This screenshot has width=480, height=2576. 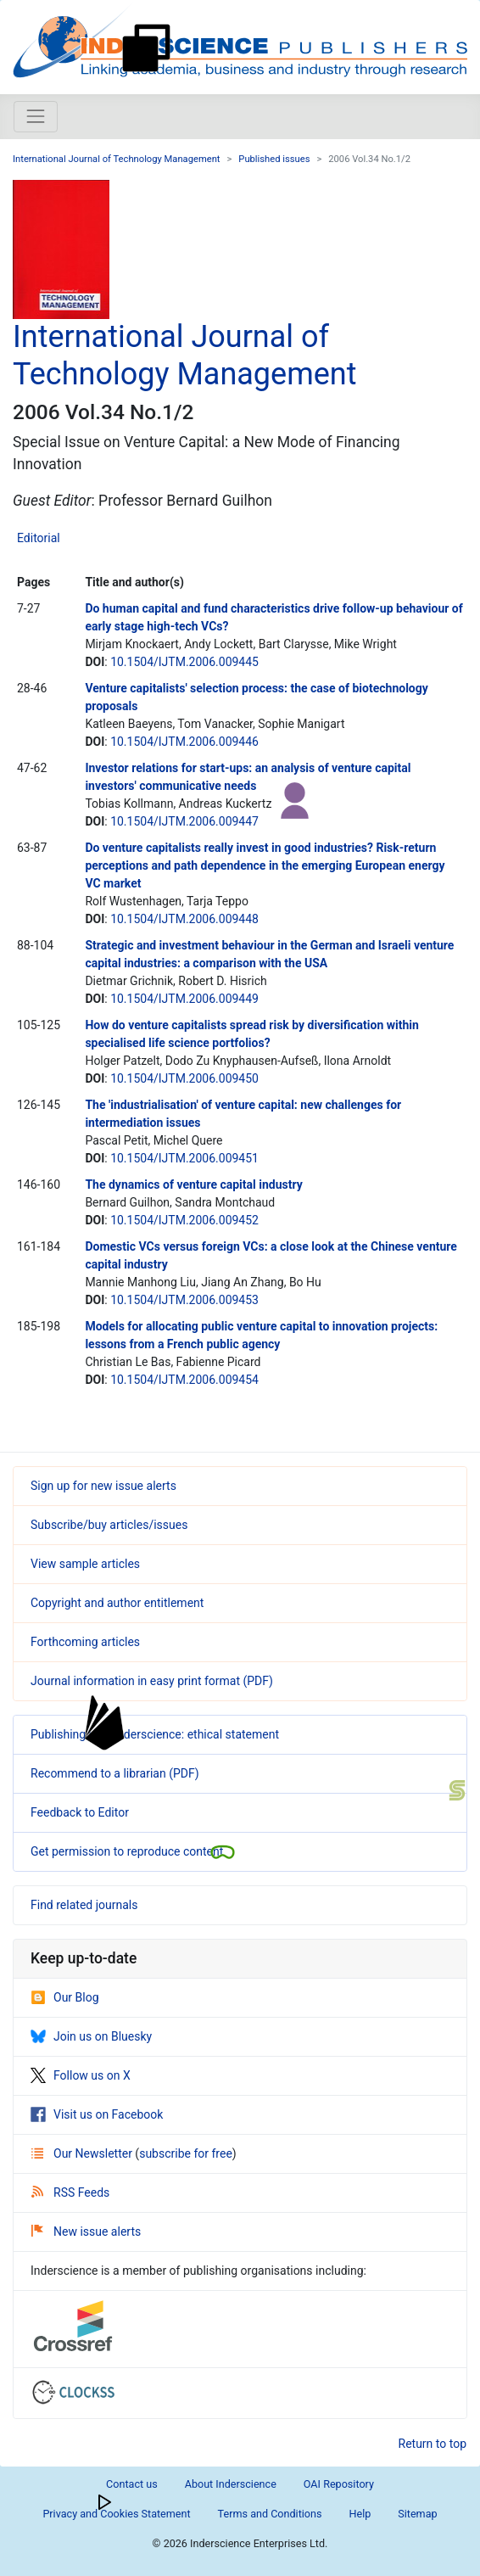 What do you see at coordinates (457, 1790) in the screenshot?
I see `sega brand logo` at bounding box center [457, 1790].